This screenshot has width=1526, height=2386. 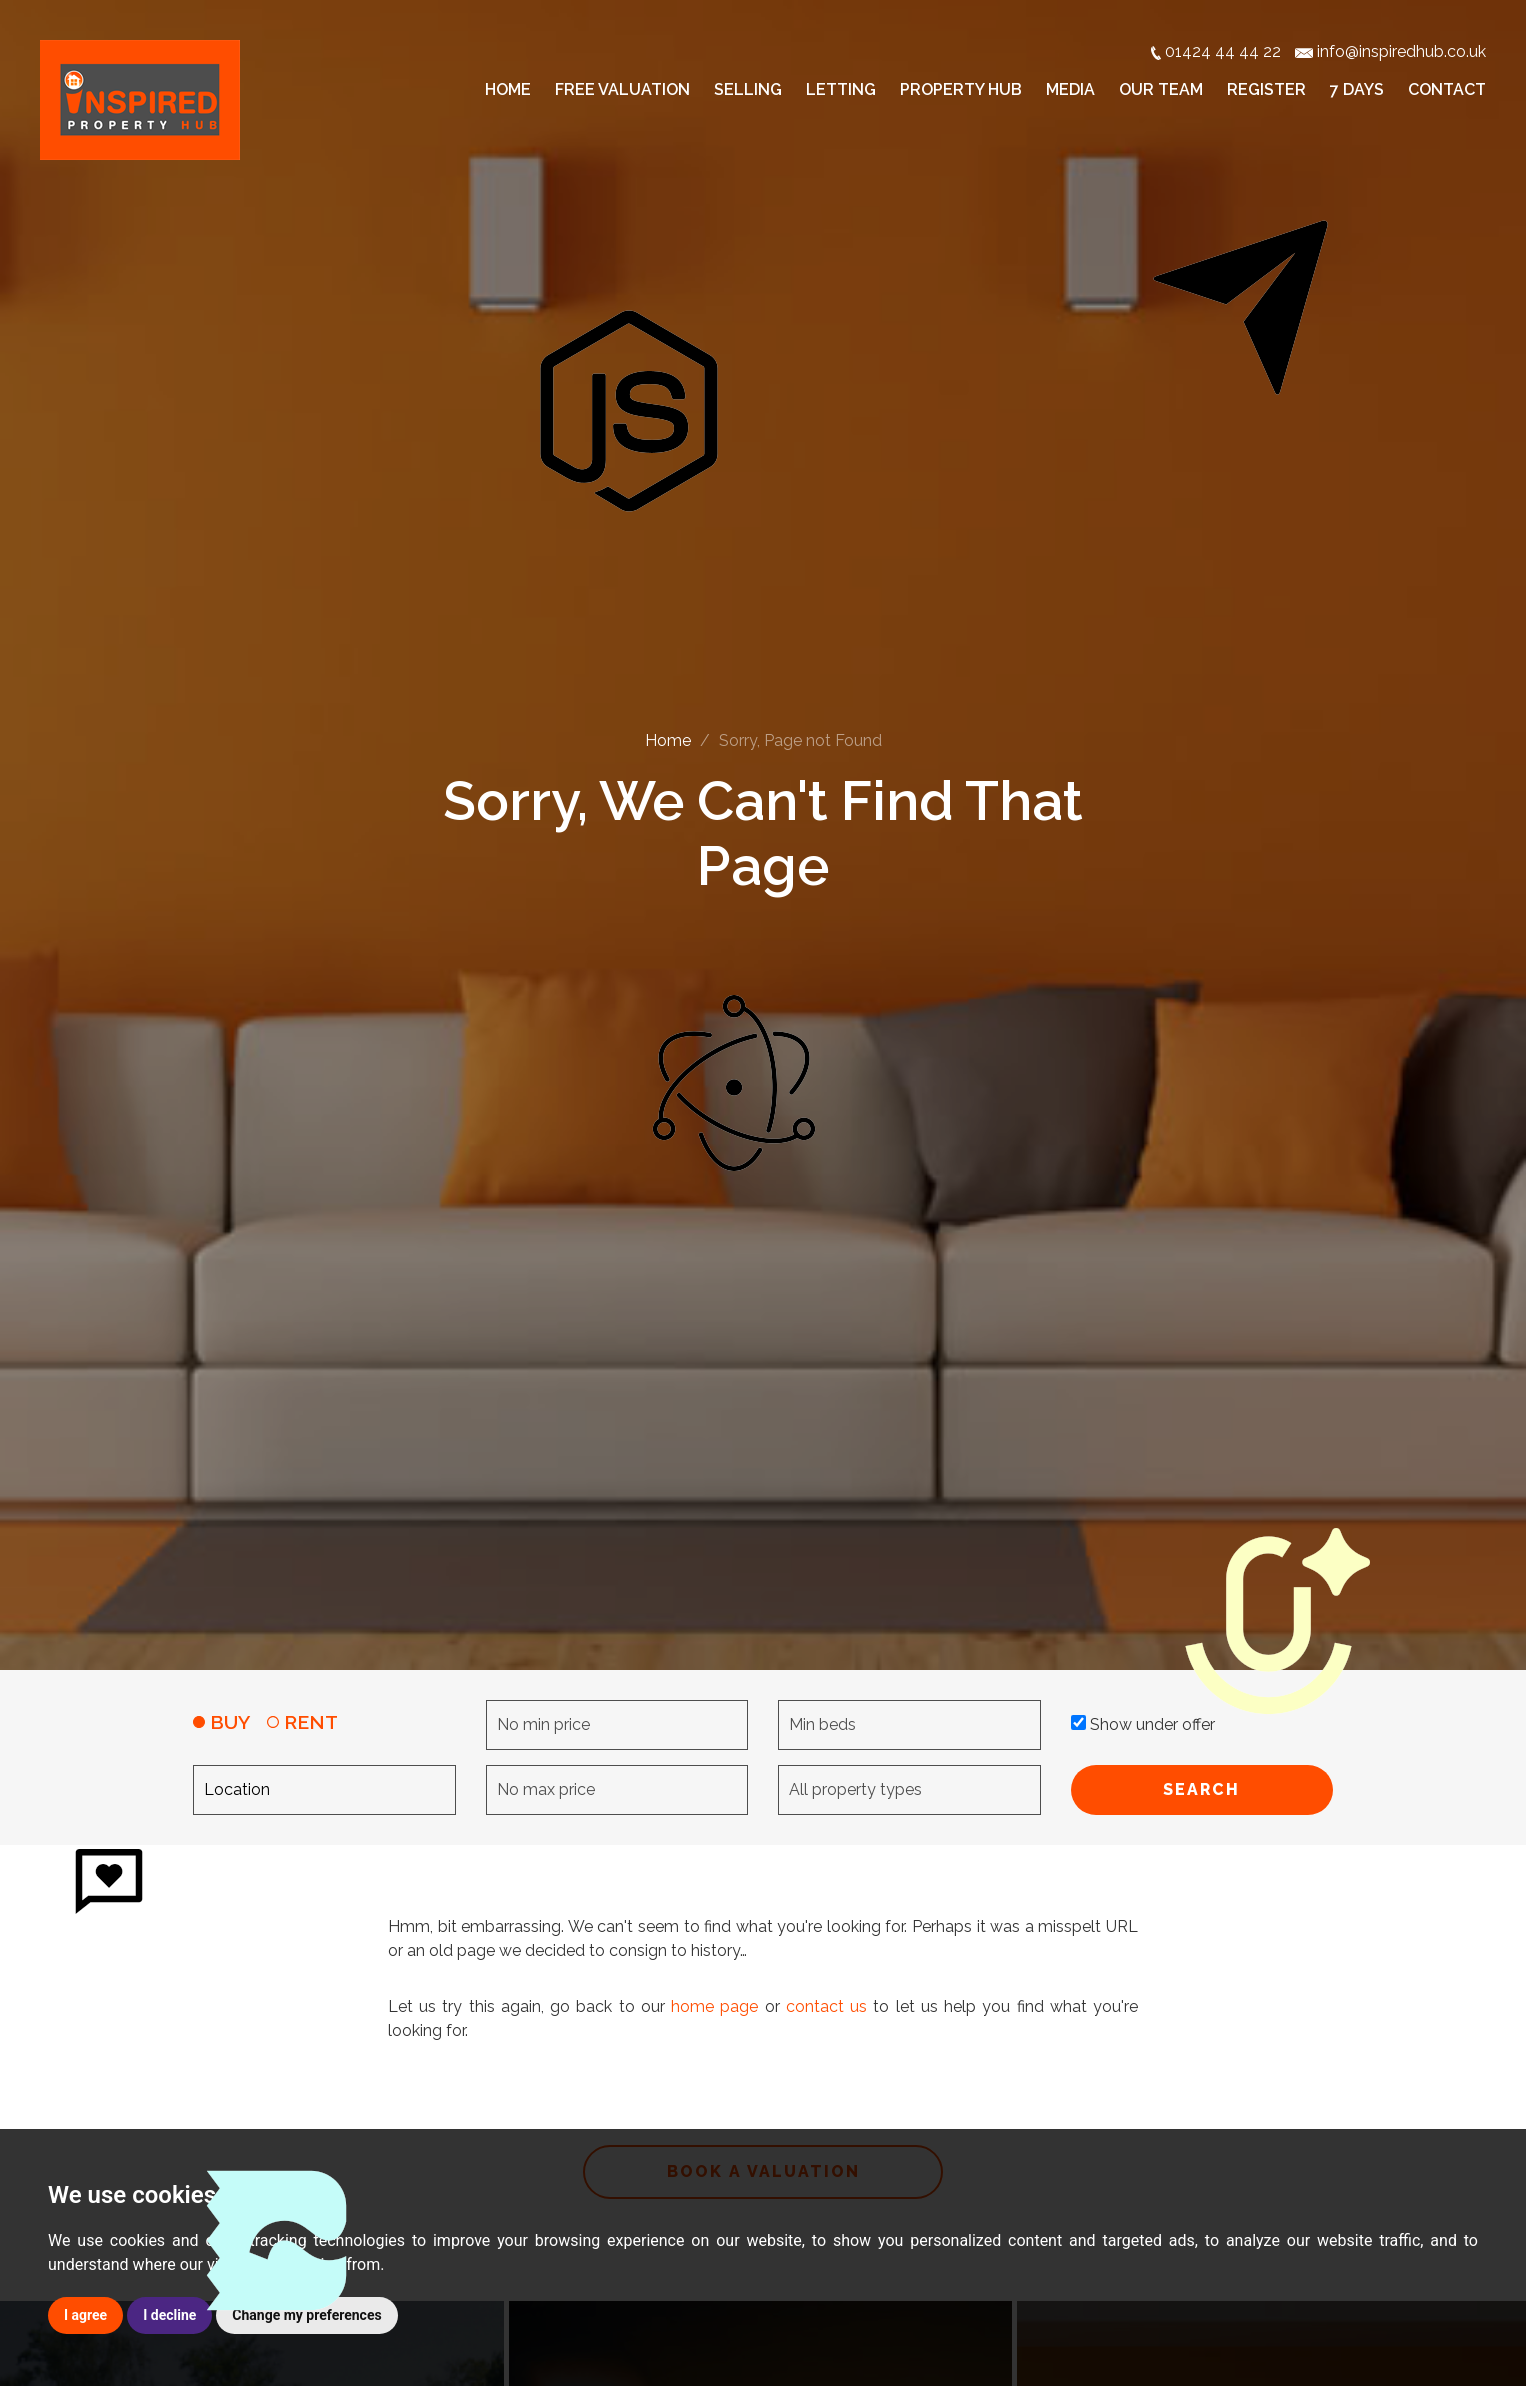 What do you see at coordinates (1243, 304) in the screenshot?
I see `send plane logo` at bounding box center [1243, 304].